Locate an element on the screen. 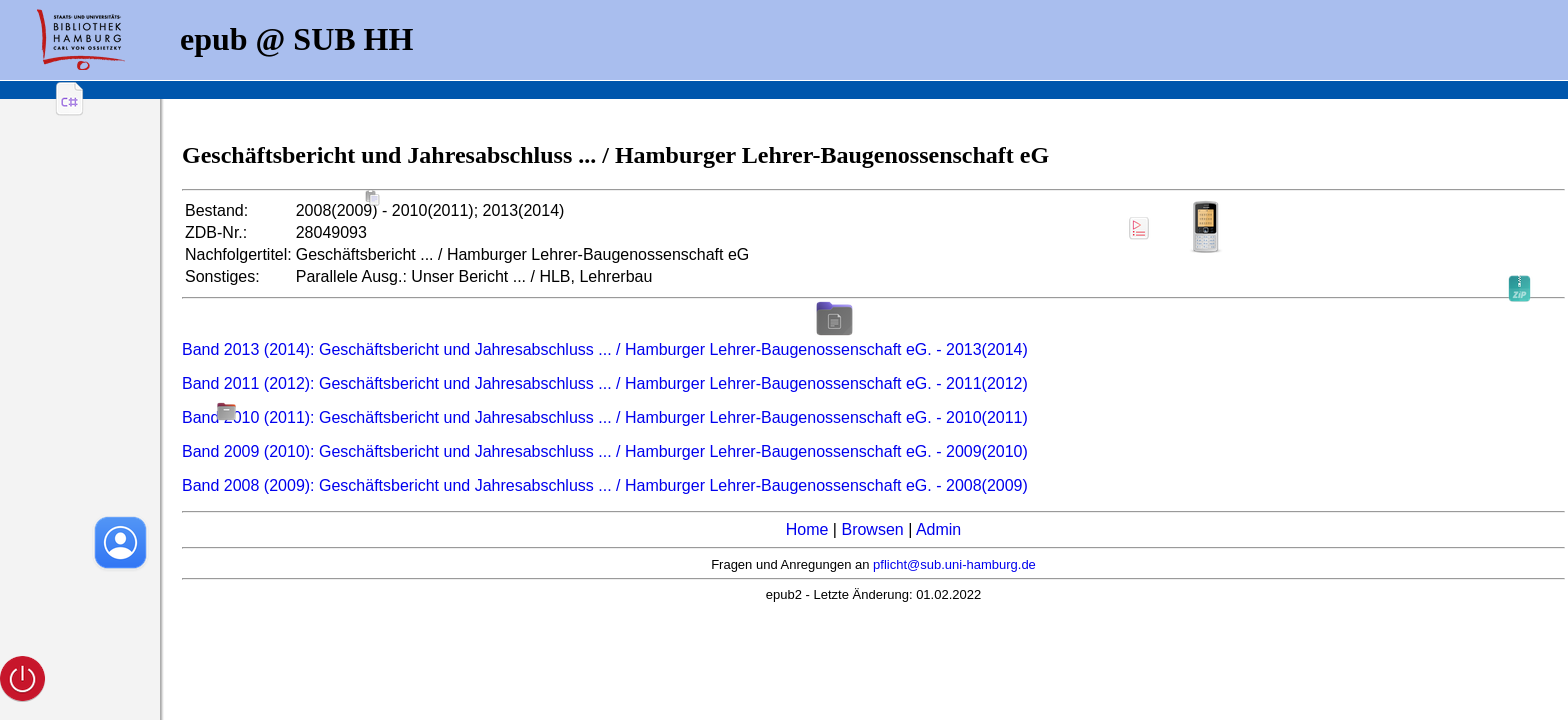 The height and width of the screenshot is (720, 1568). manage contact list settings is located at coordinates (120, 543).